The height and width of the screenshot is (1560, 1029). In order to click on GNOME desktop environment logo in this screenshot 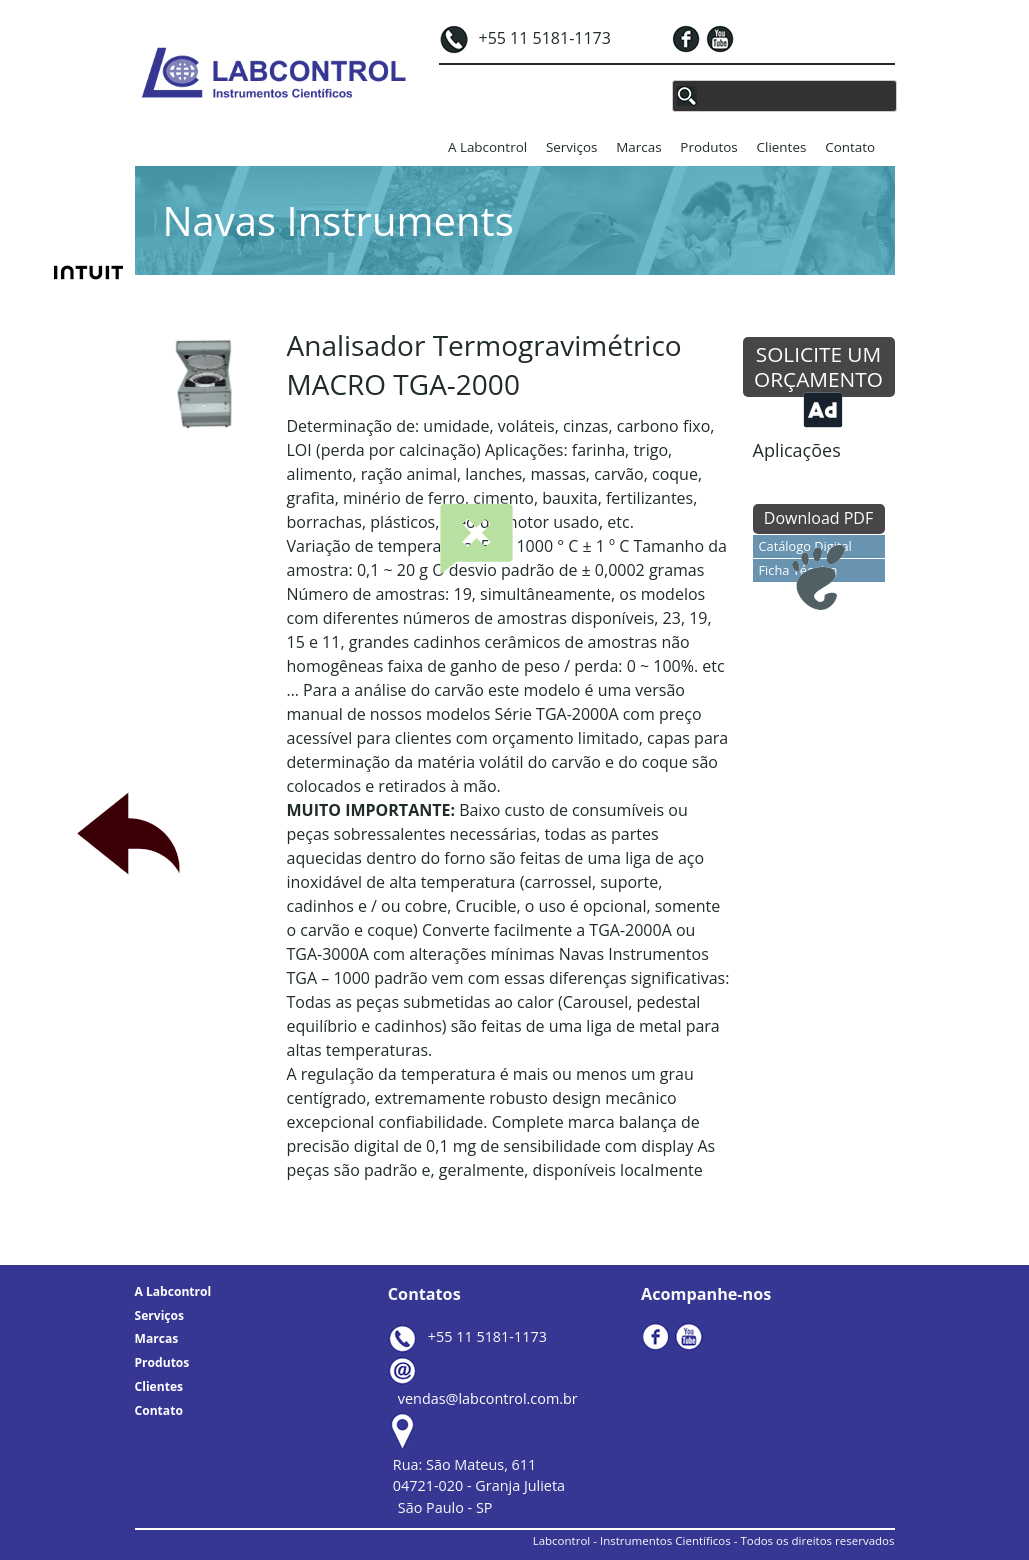, I will do `click(818, 577)`.